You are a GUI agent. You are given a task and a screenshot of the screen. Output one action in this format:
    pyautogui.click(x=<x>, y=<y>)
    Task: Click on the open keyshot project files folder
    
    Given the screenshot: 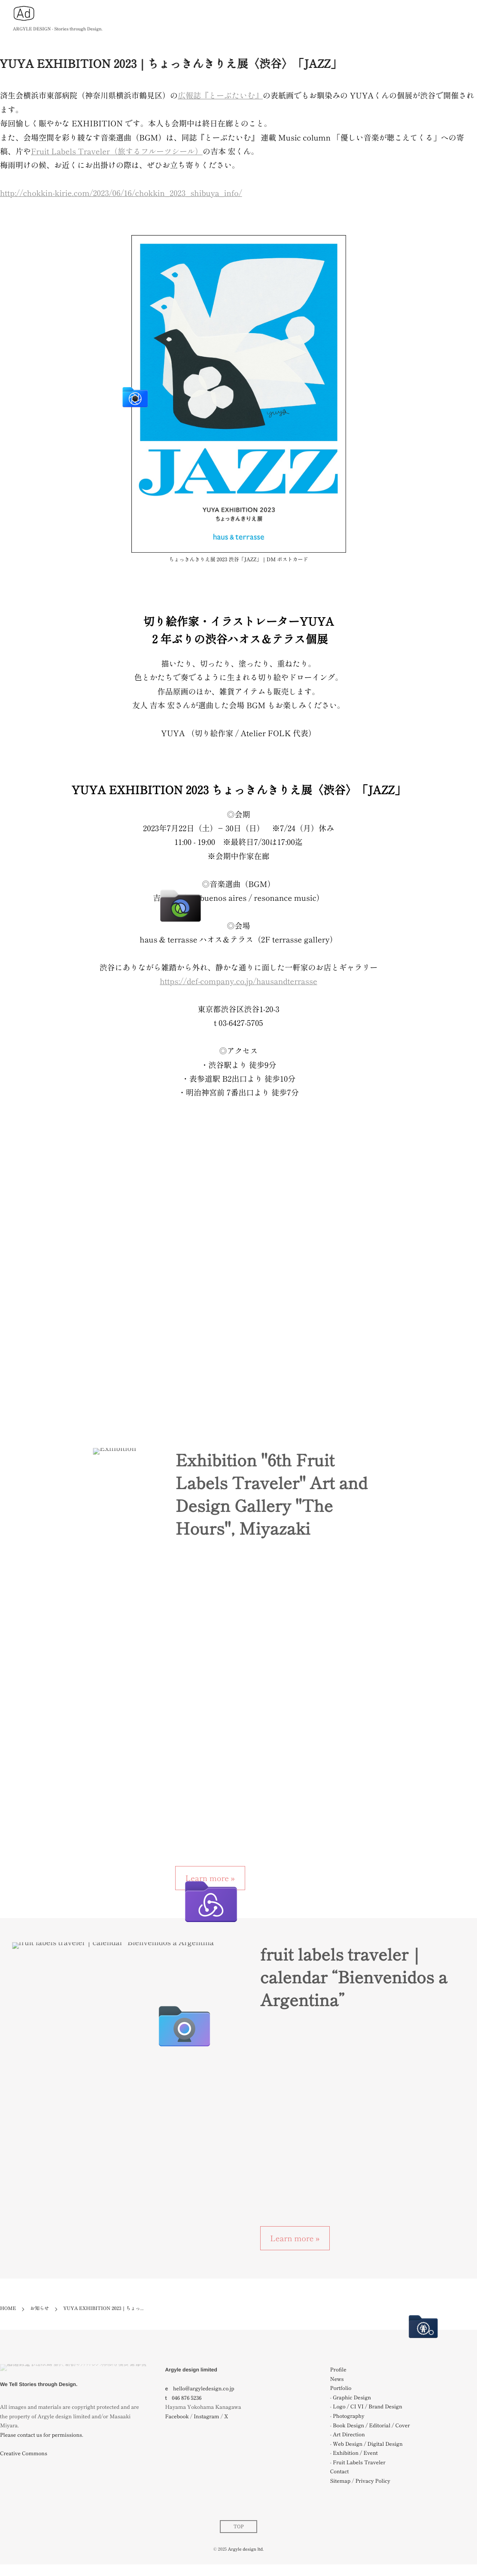 What is the action you would take?
    pyautogui.click(x=135, y=398)
    